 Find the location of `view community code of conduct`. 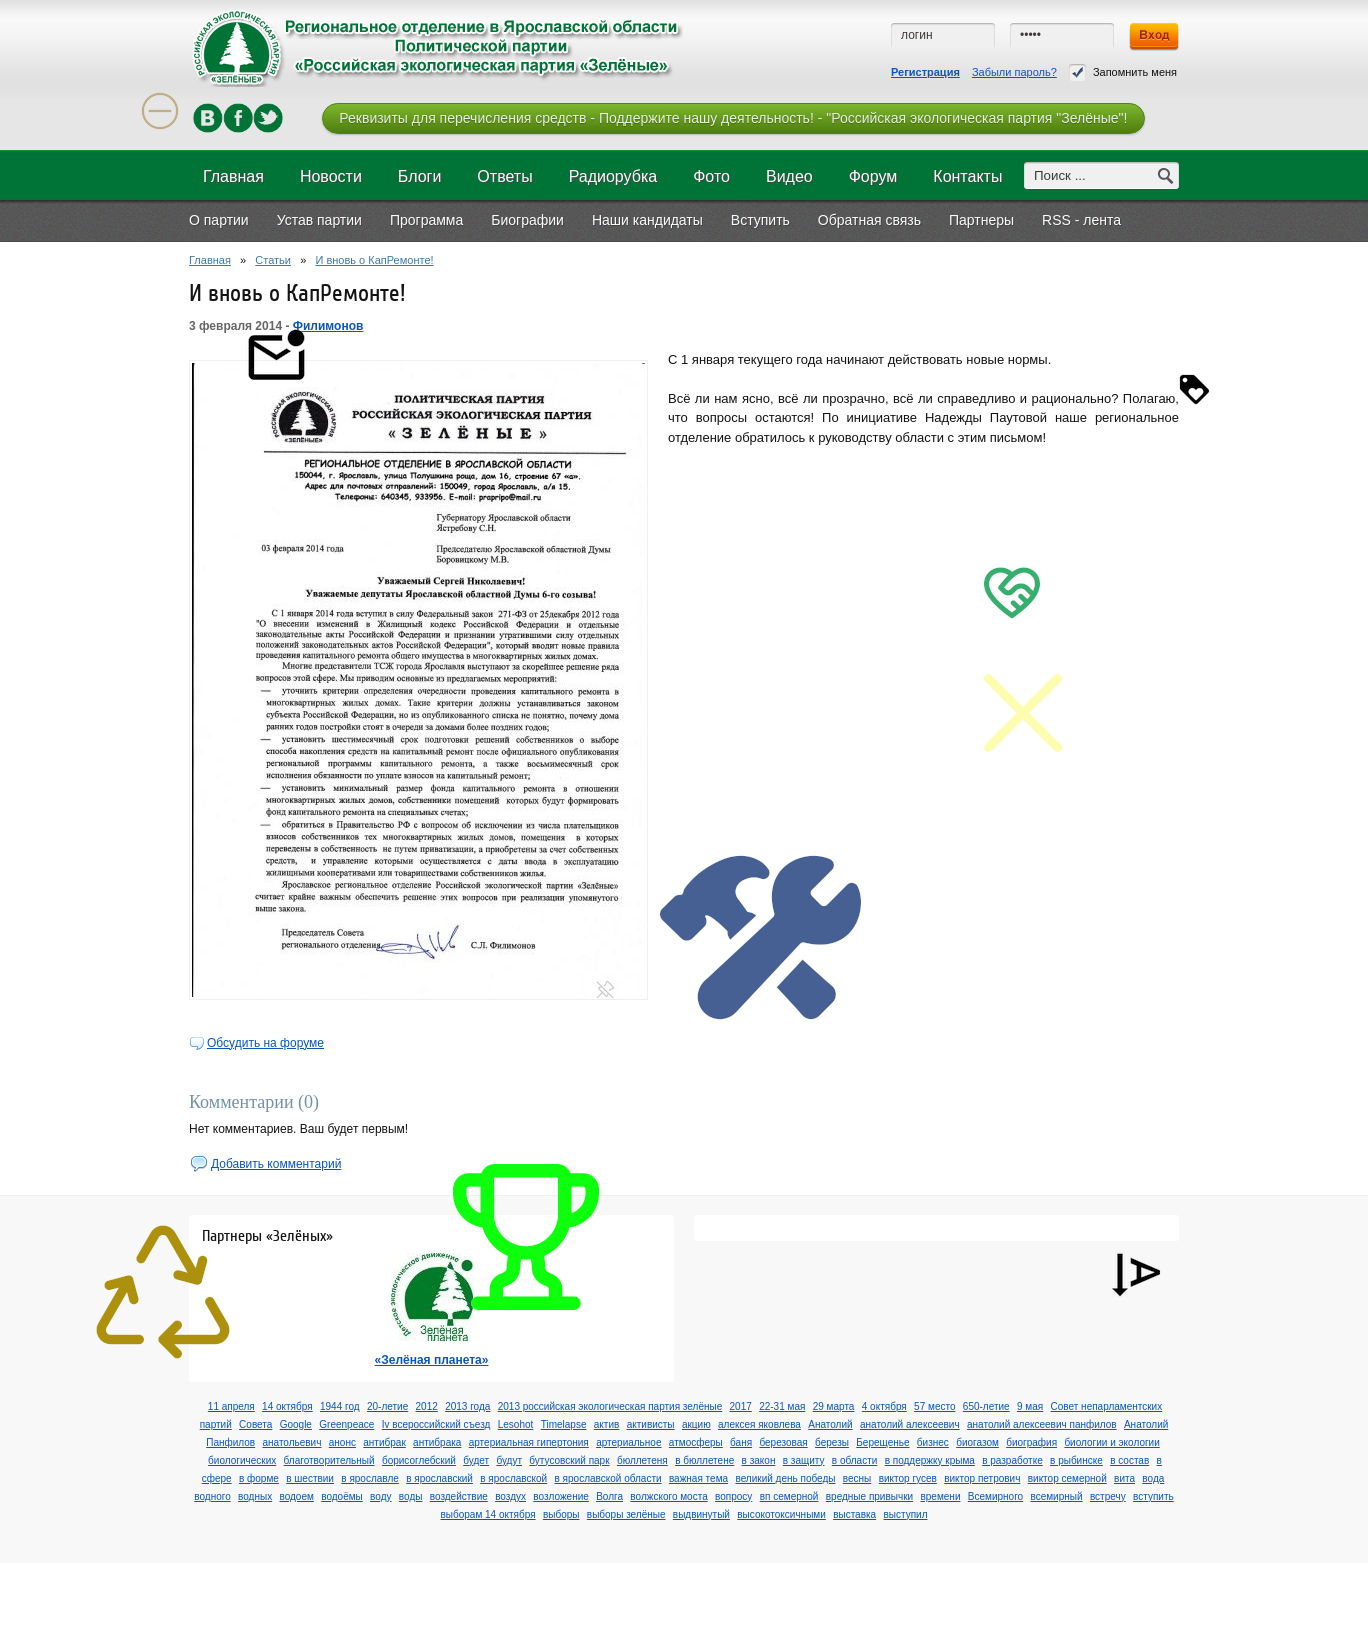

view community code of conduct is located at coordinates (1012, 592).